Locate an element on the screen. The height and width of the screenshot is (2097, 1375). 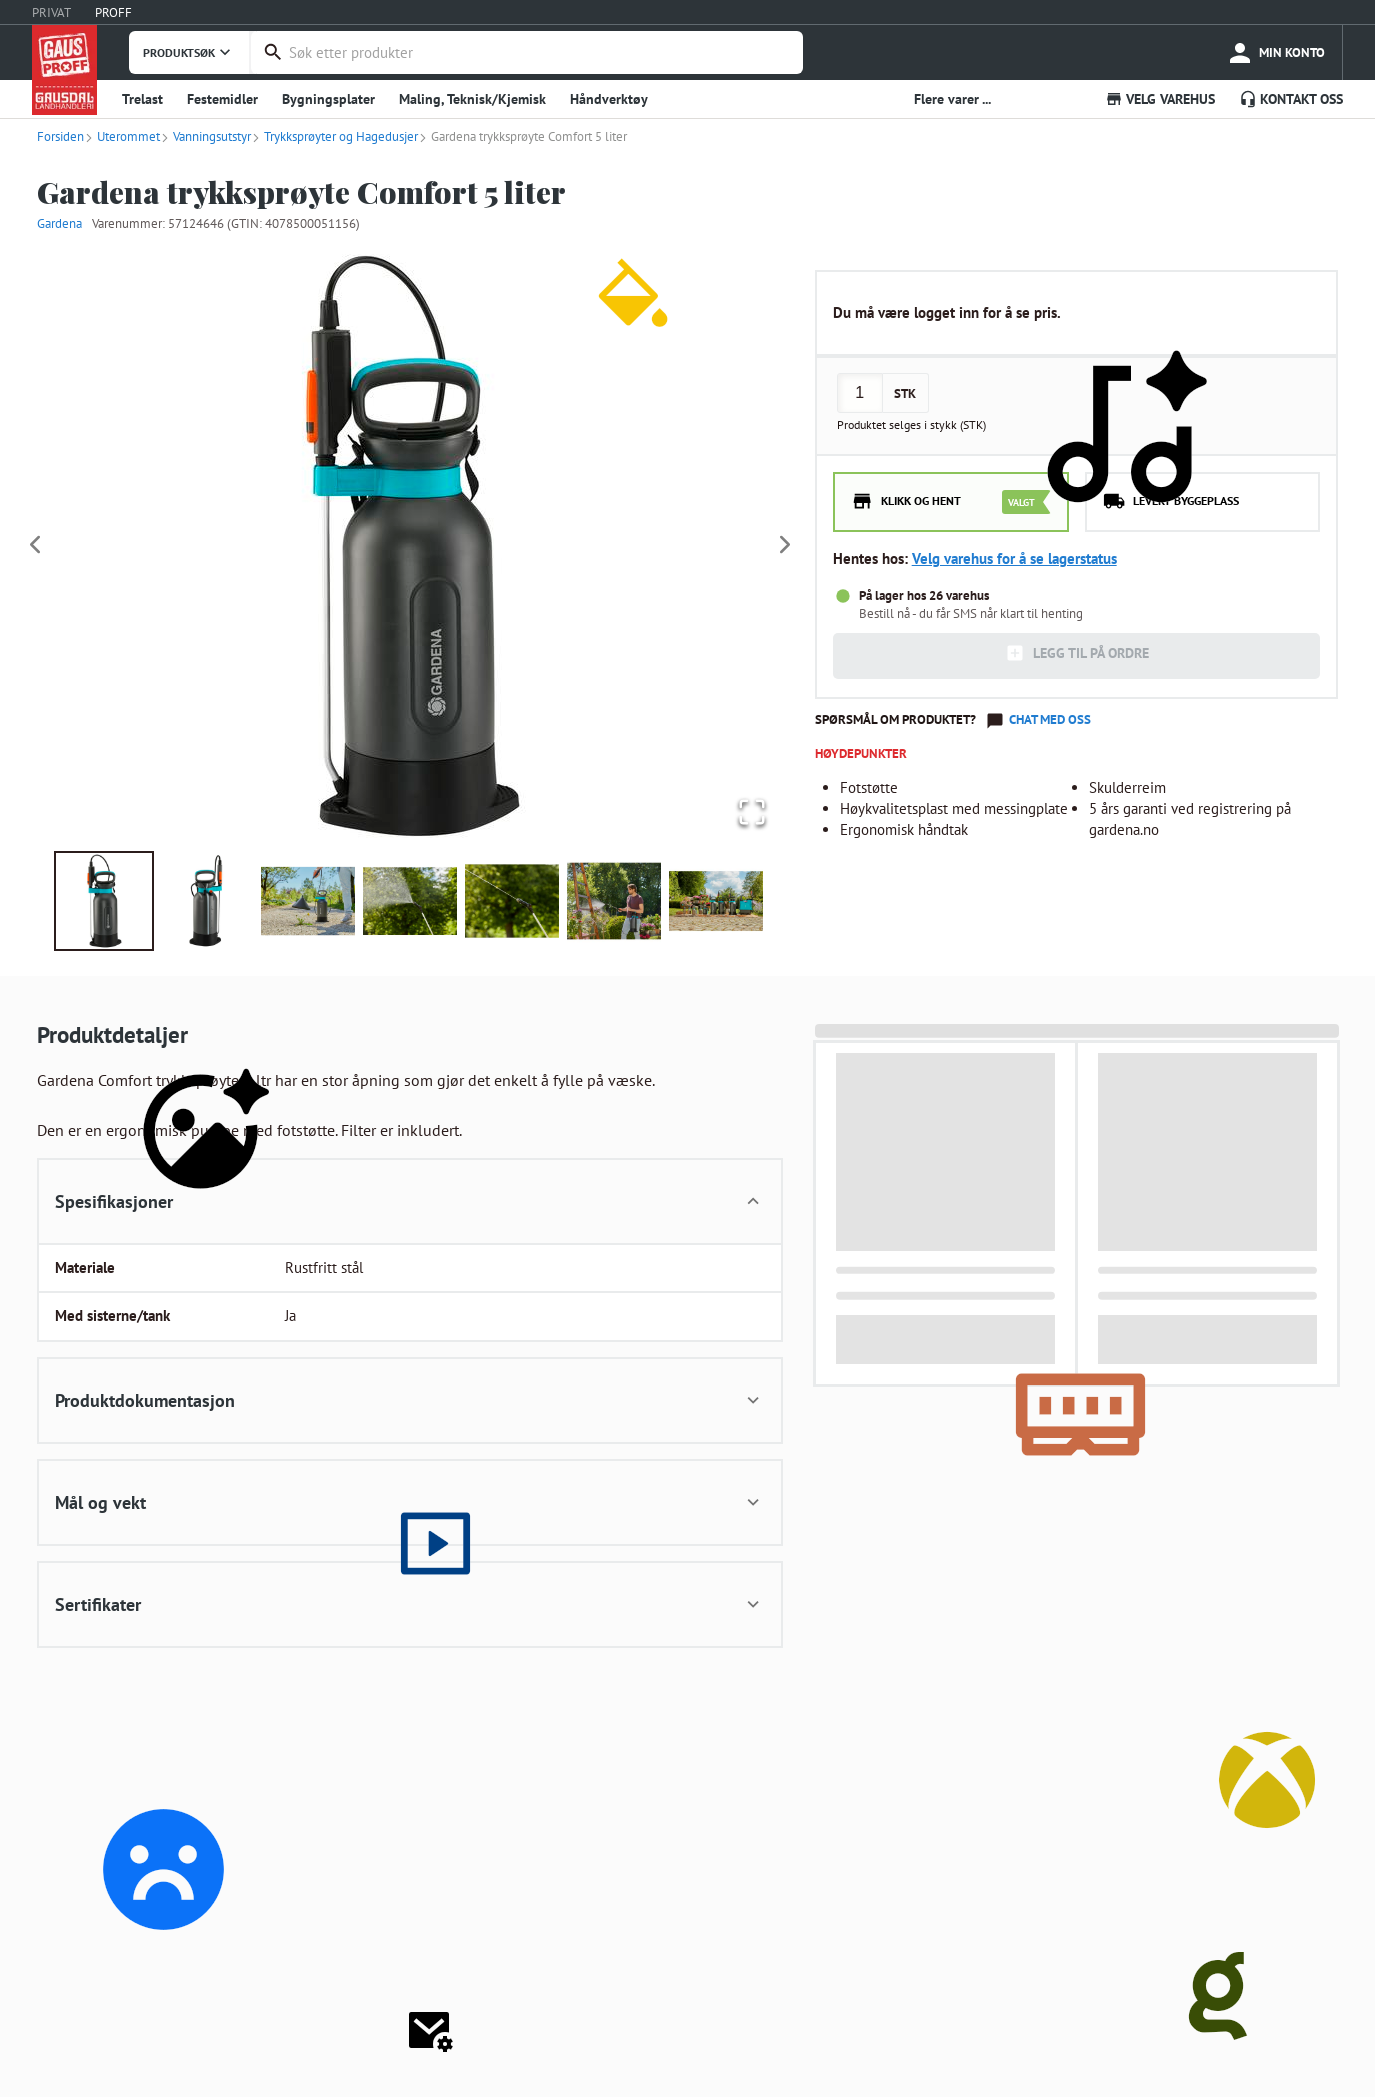
play a video or movie is located at coordinates (435, 1543).